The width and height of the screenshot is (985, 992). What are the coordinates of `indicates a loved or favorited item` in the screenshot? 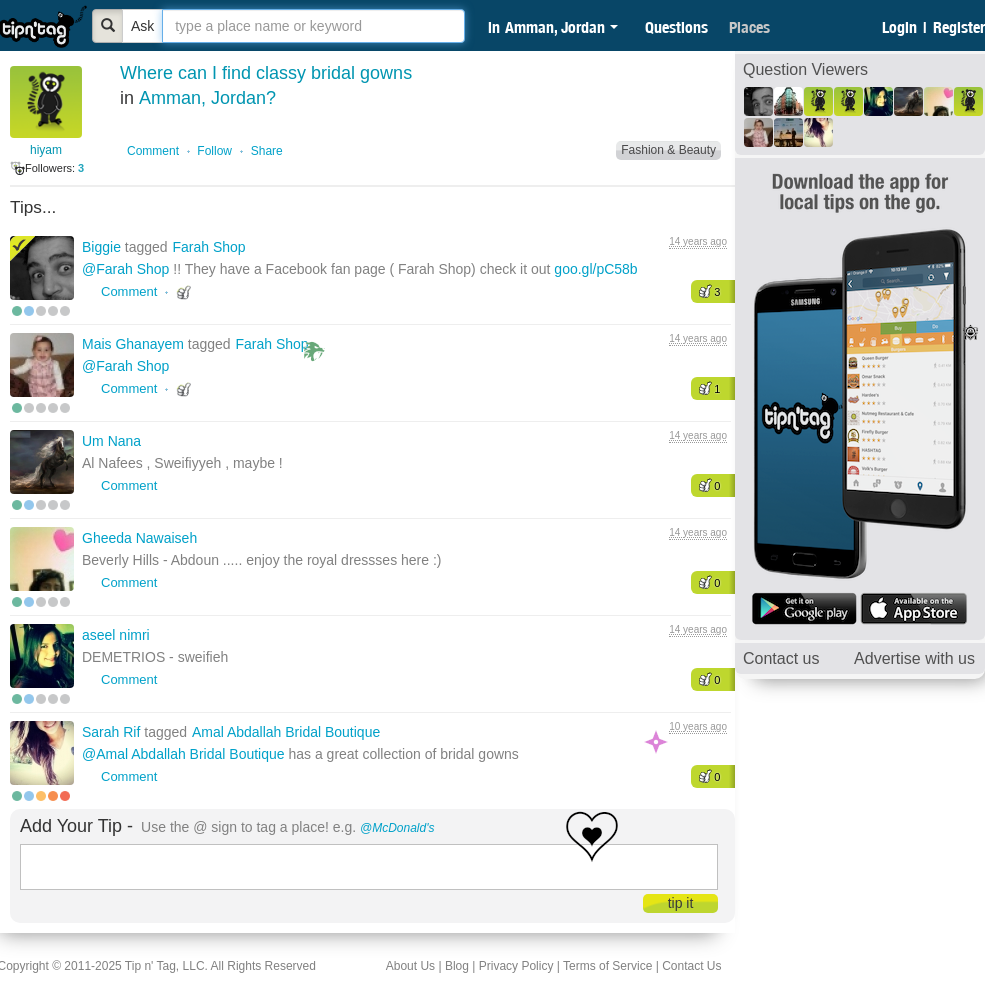 It's located at (592, 837).